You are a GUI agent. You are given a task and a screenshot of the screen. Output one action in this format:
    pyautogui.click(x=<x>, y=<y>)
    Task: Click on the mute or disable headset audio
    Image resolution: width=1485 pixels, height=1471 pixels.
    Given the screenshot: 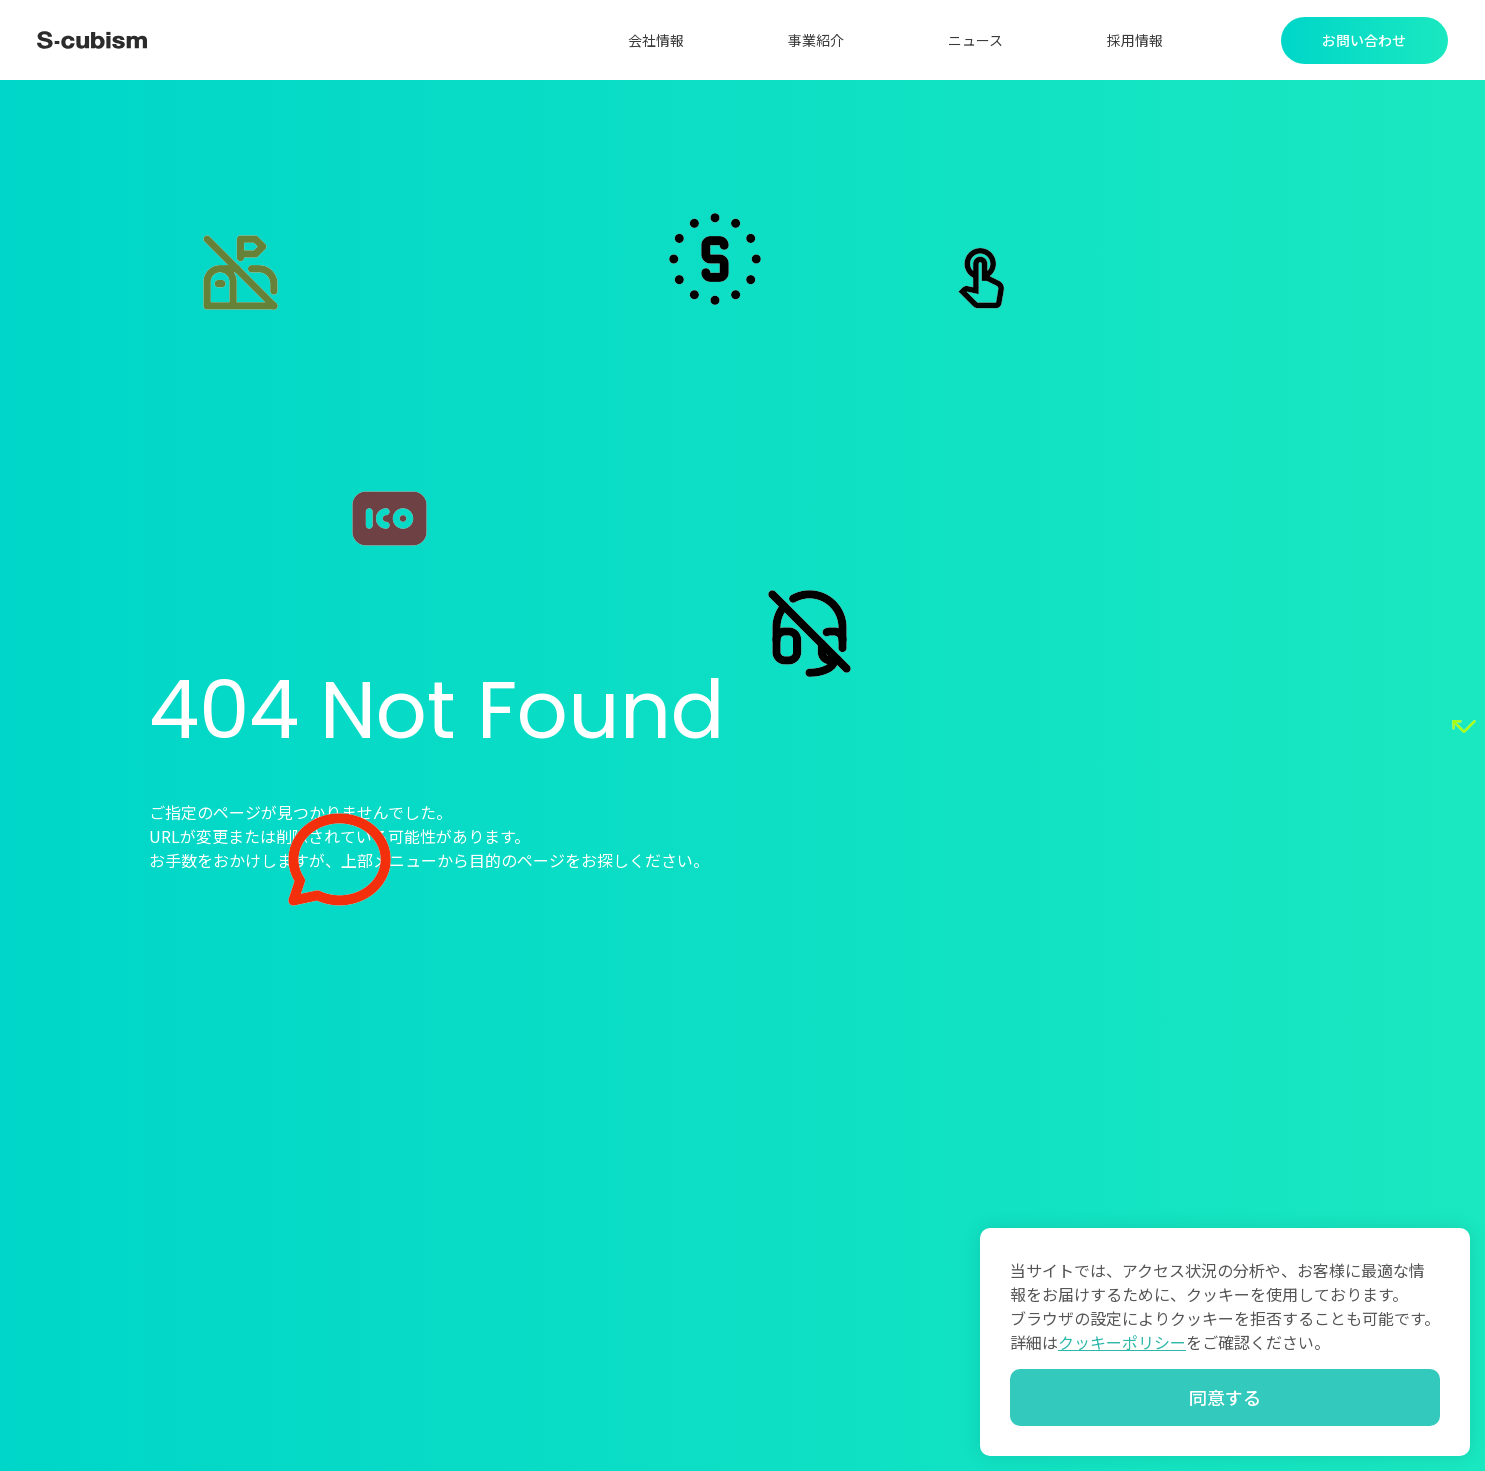 What is the action you would take?
    pyautogui.click(x=809, y=631)
    